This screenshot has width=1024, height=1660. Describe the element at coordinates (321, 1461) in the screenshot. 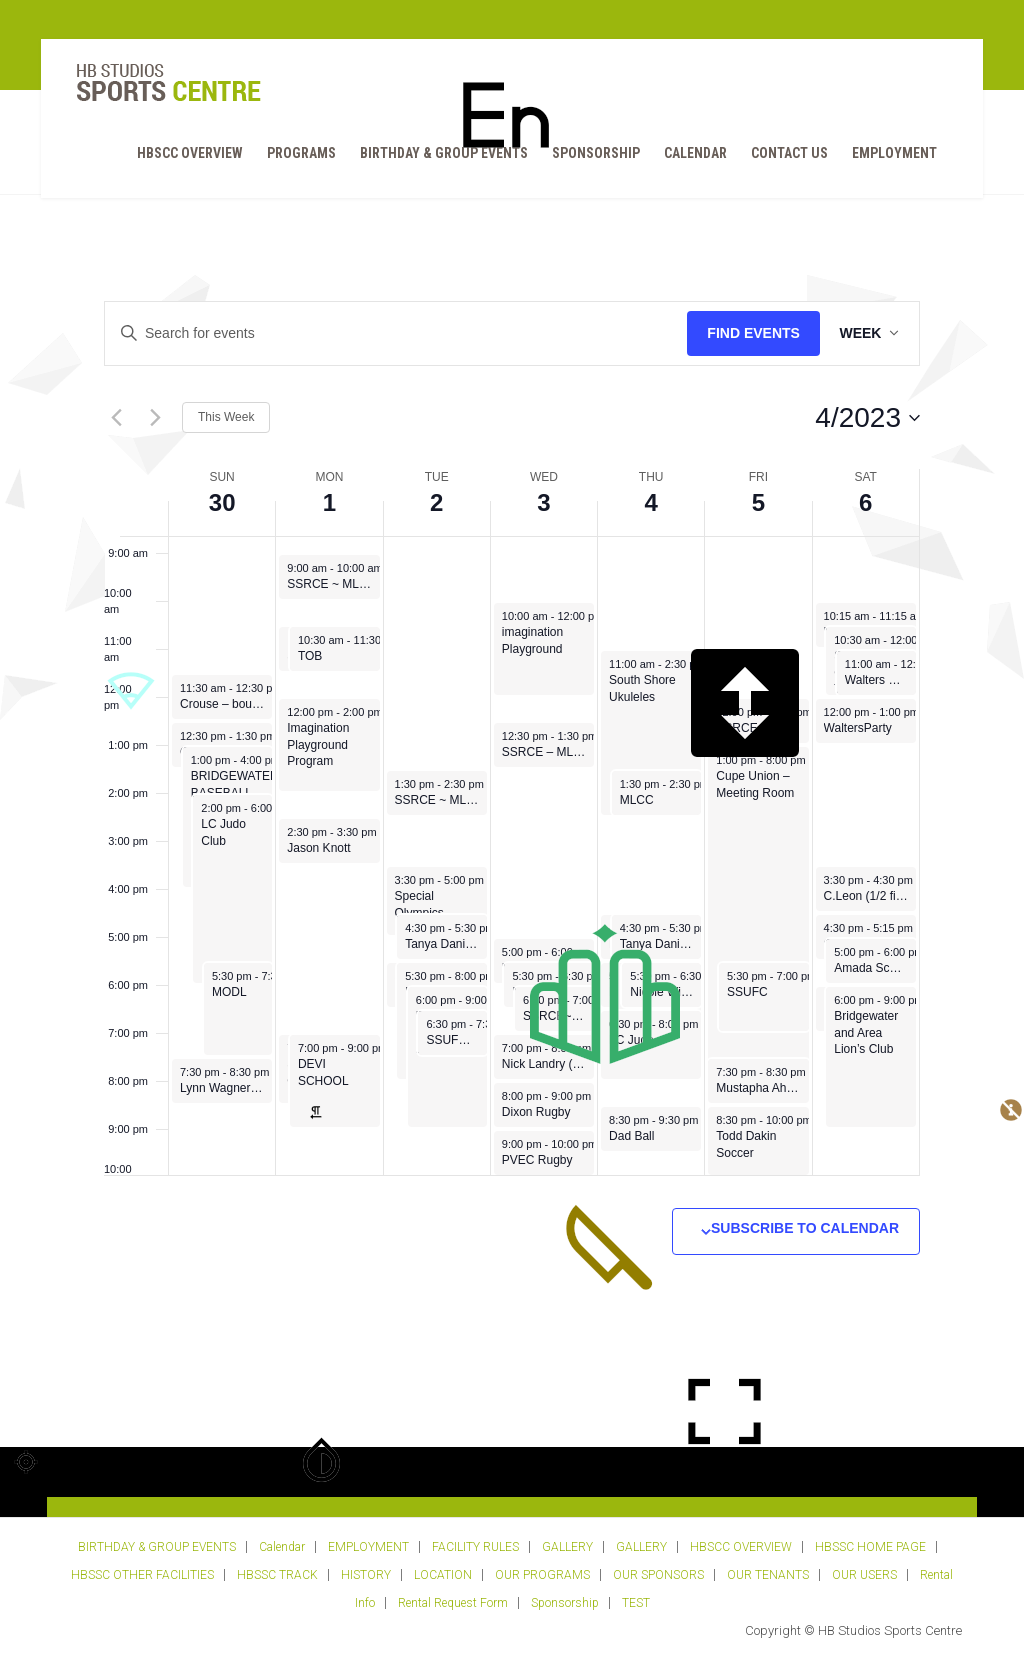

I see `adjust color contrast settings` at that location.